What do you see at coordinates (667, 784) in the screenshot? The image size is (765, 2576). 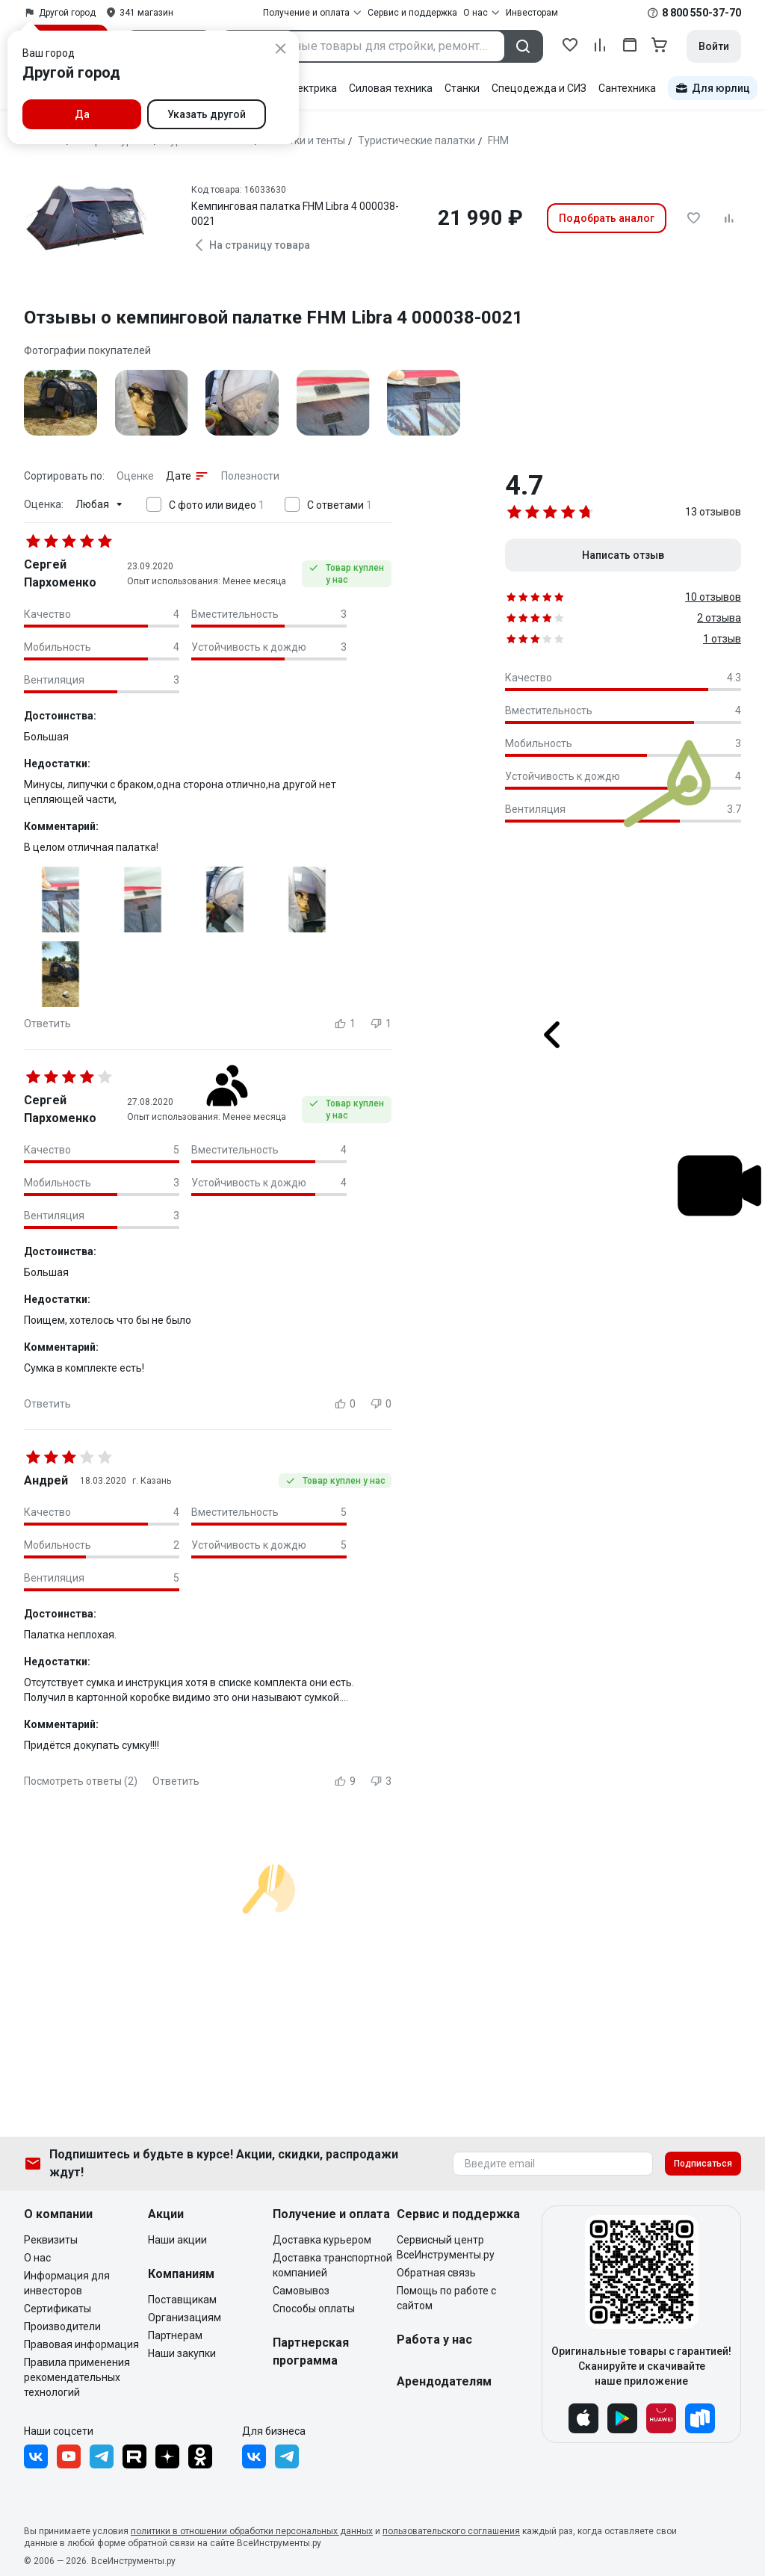 I see `ignite or start a fire feature` at bounding box center [667, 784].